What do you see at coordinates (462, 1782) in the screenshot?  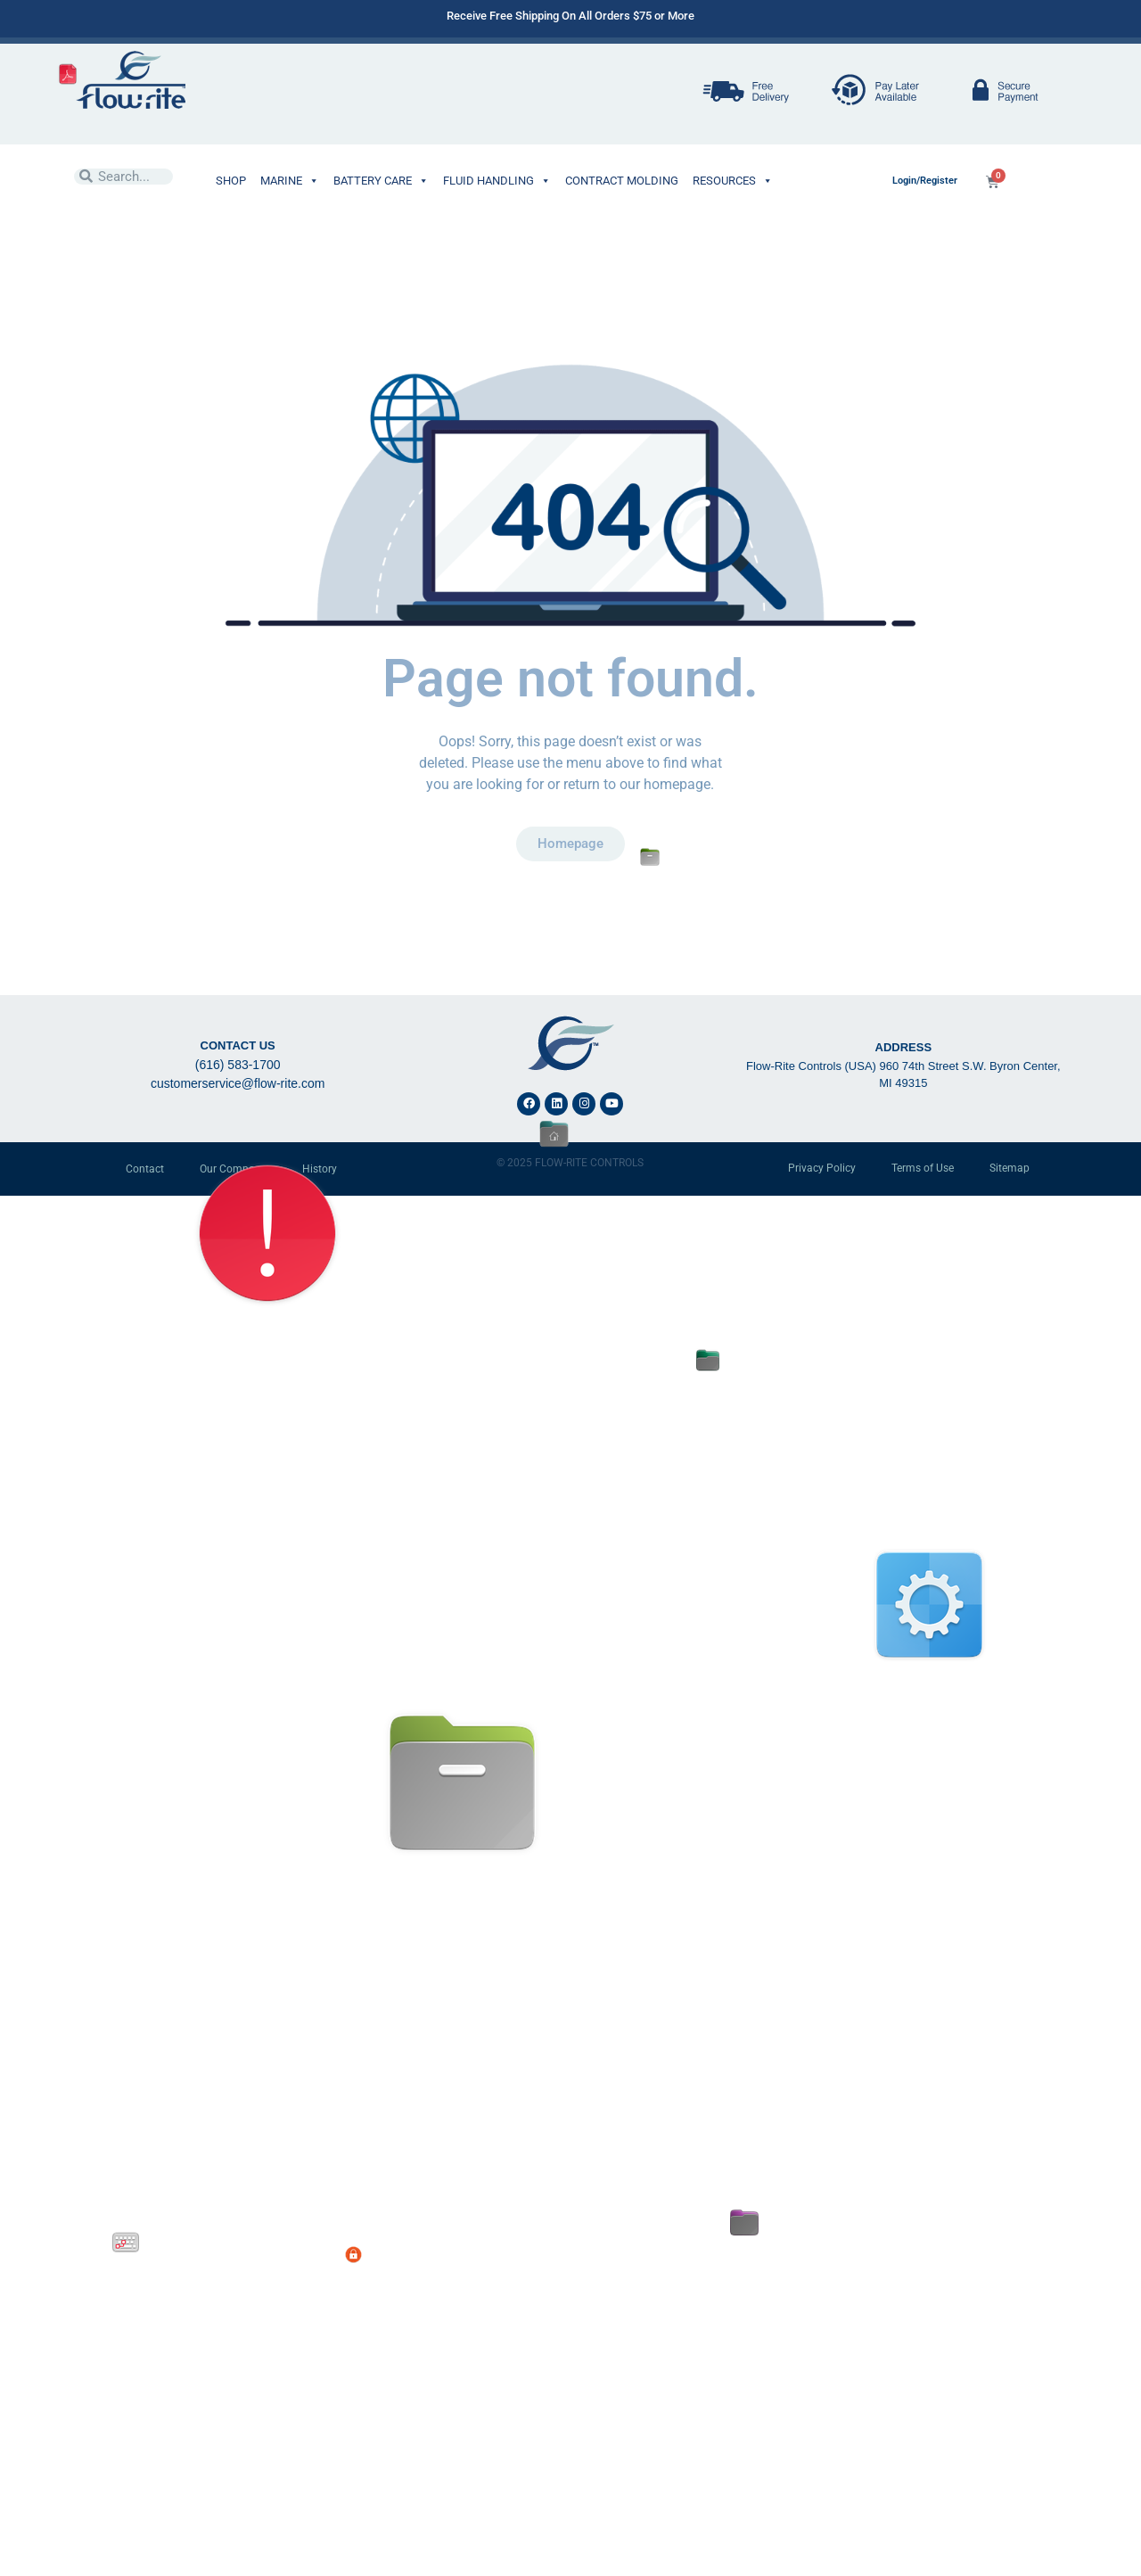 I see `open the file manager application` at bounding box center [462, 1782].